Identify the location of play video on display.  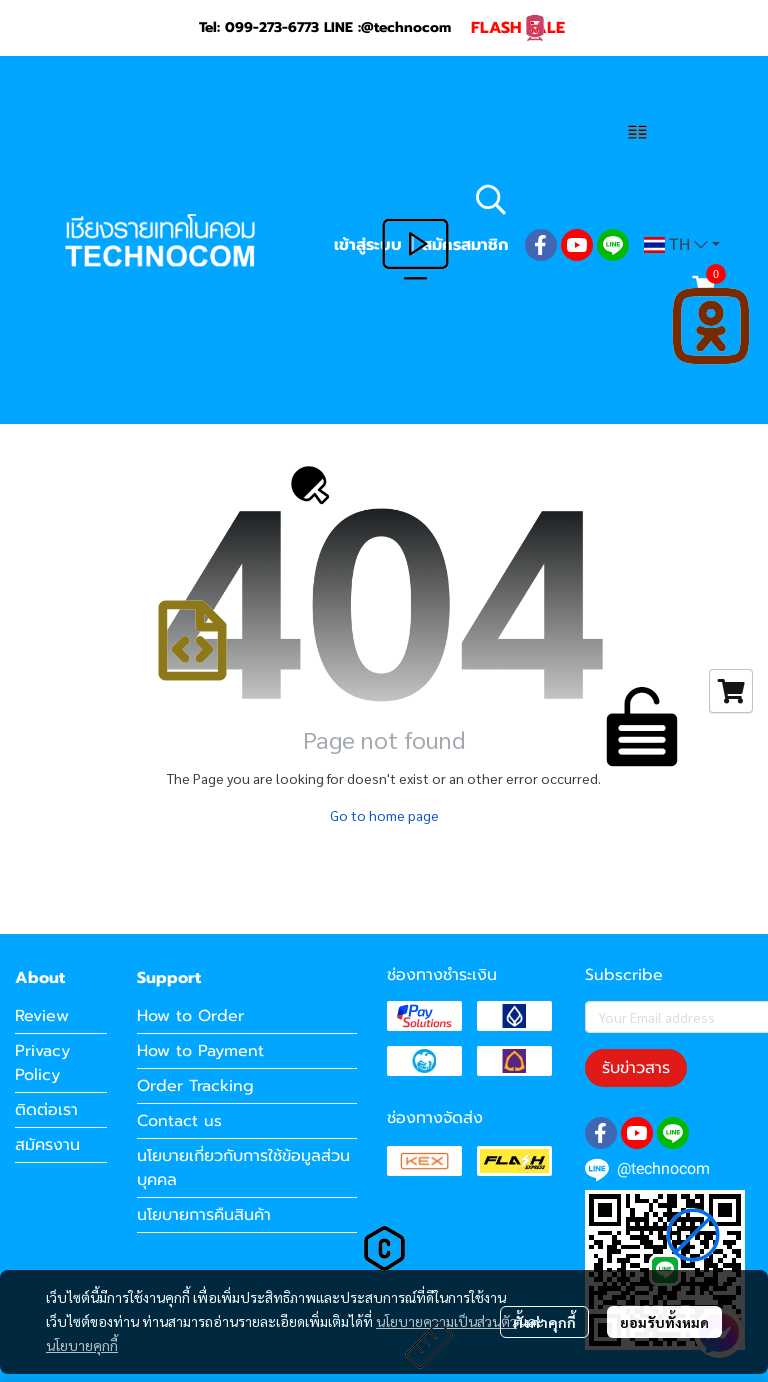
(415, 246).